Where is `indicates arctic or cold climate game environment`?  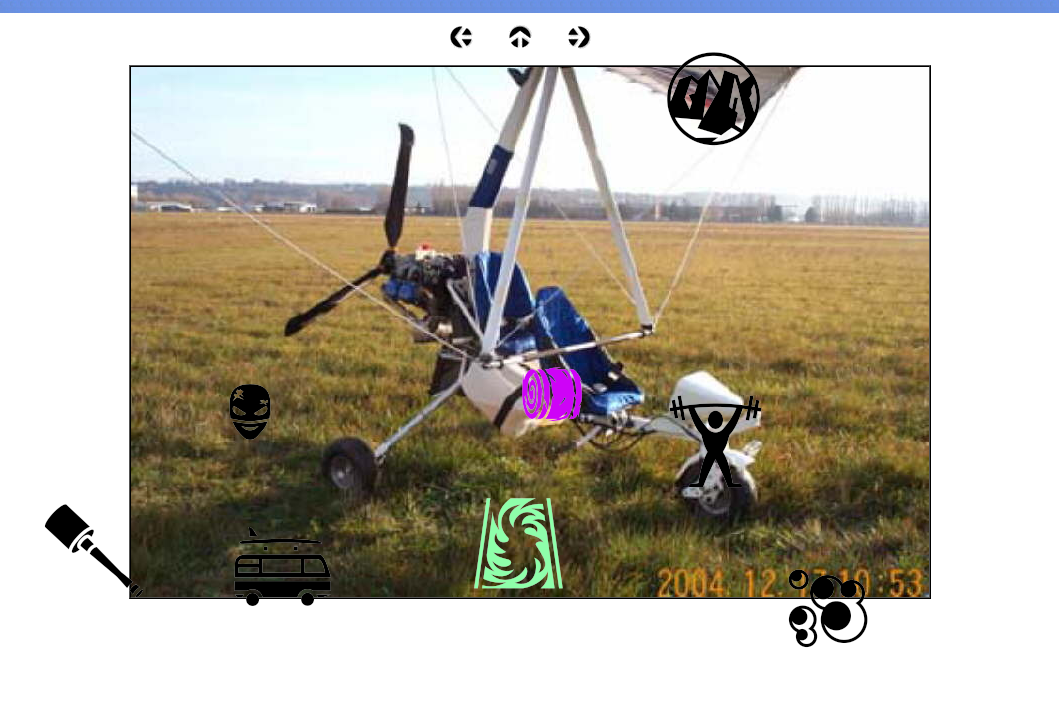
indicates arctic or cold climate game environment is located at coordinates (713, 98).